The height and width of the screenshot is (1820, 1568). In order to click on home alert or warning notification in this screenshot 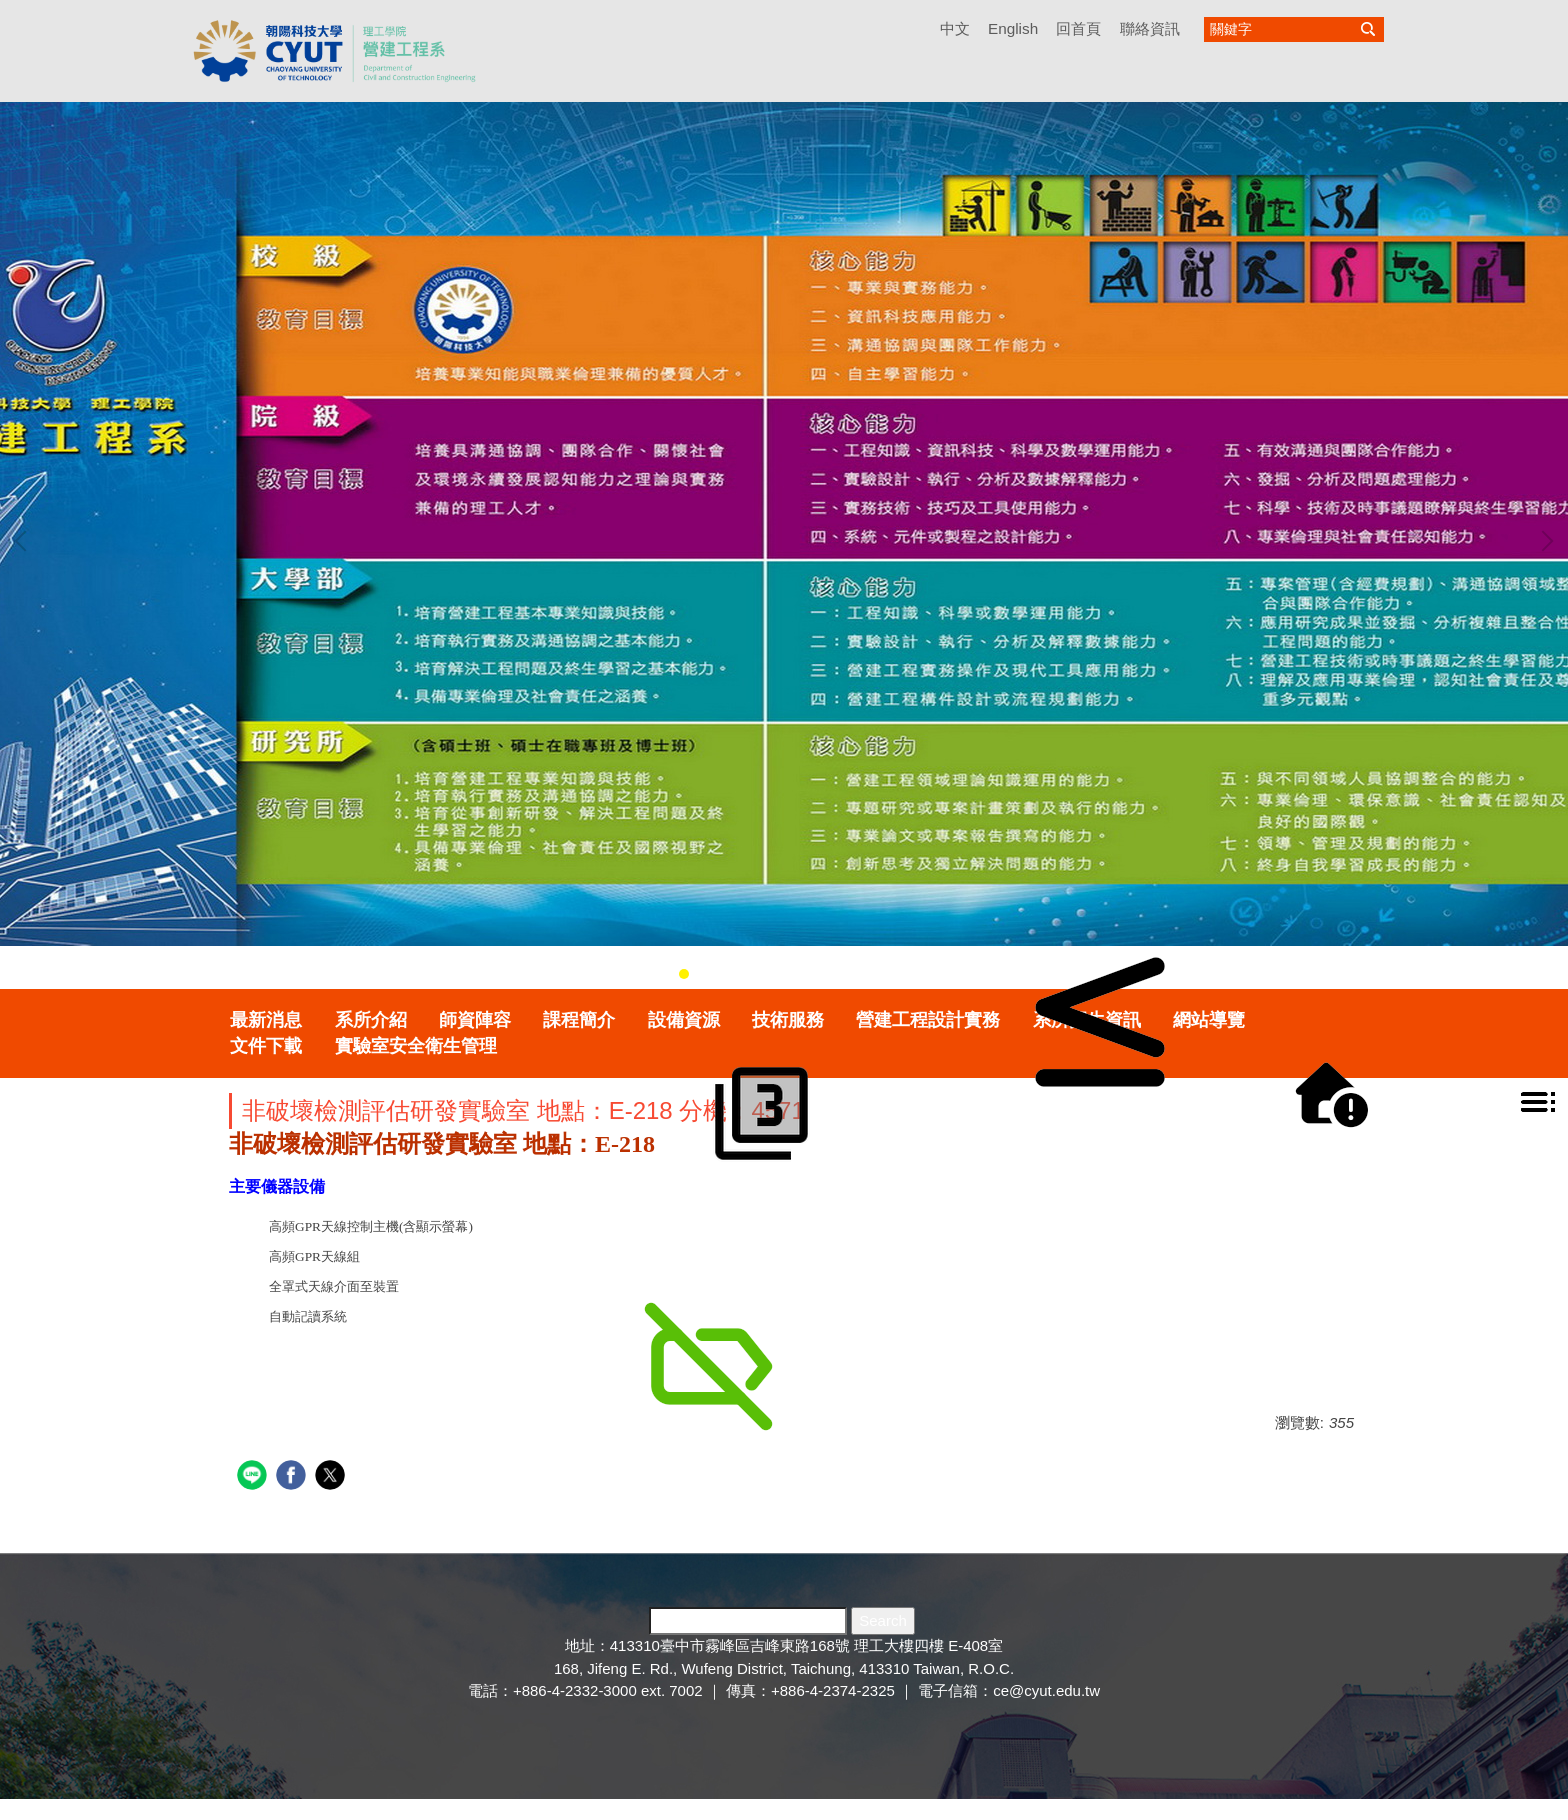, I will do `click(1330, 1093)`.